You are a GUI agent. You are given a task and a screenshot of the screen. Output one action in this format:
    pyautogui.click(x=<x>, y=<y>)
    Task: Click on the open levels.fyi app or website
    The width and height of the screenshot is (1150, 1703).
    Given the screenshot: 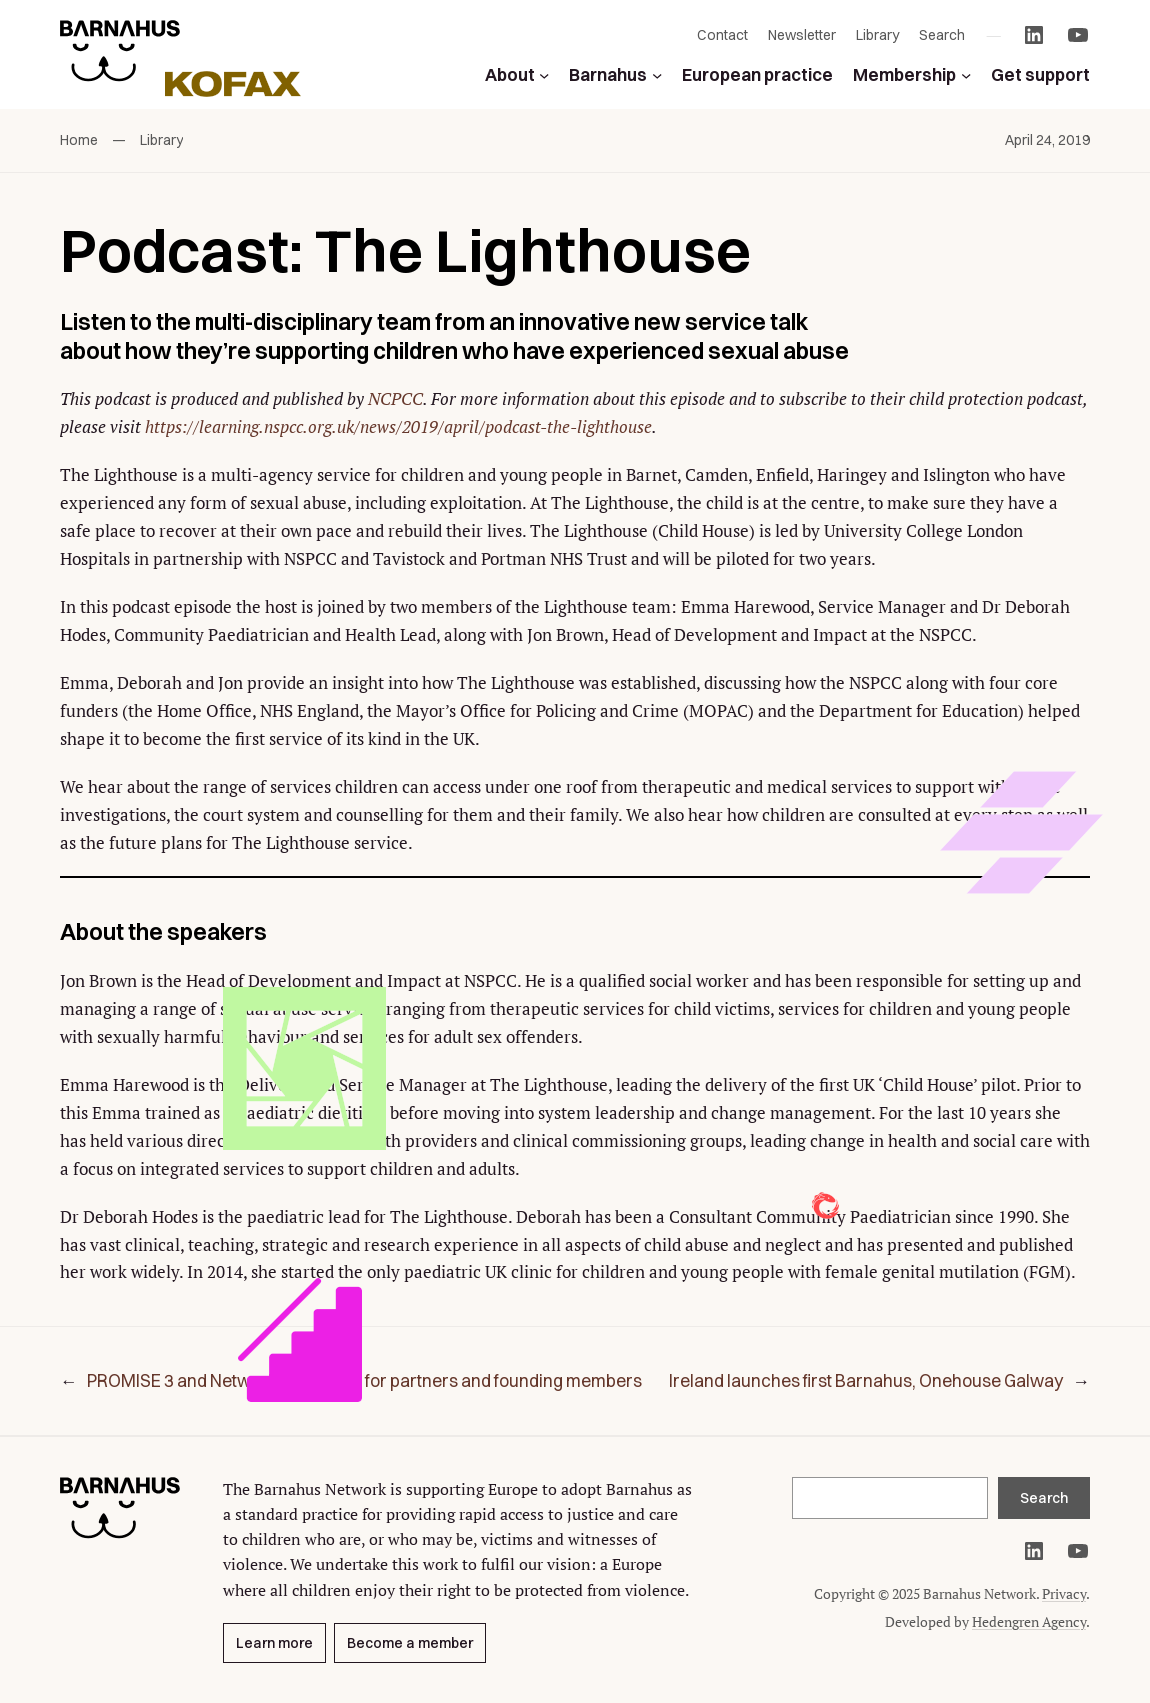 What is the action you would take?
    pyautogui.click(x=300, y=1340)
    